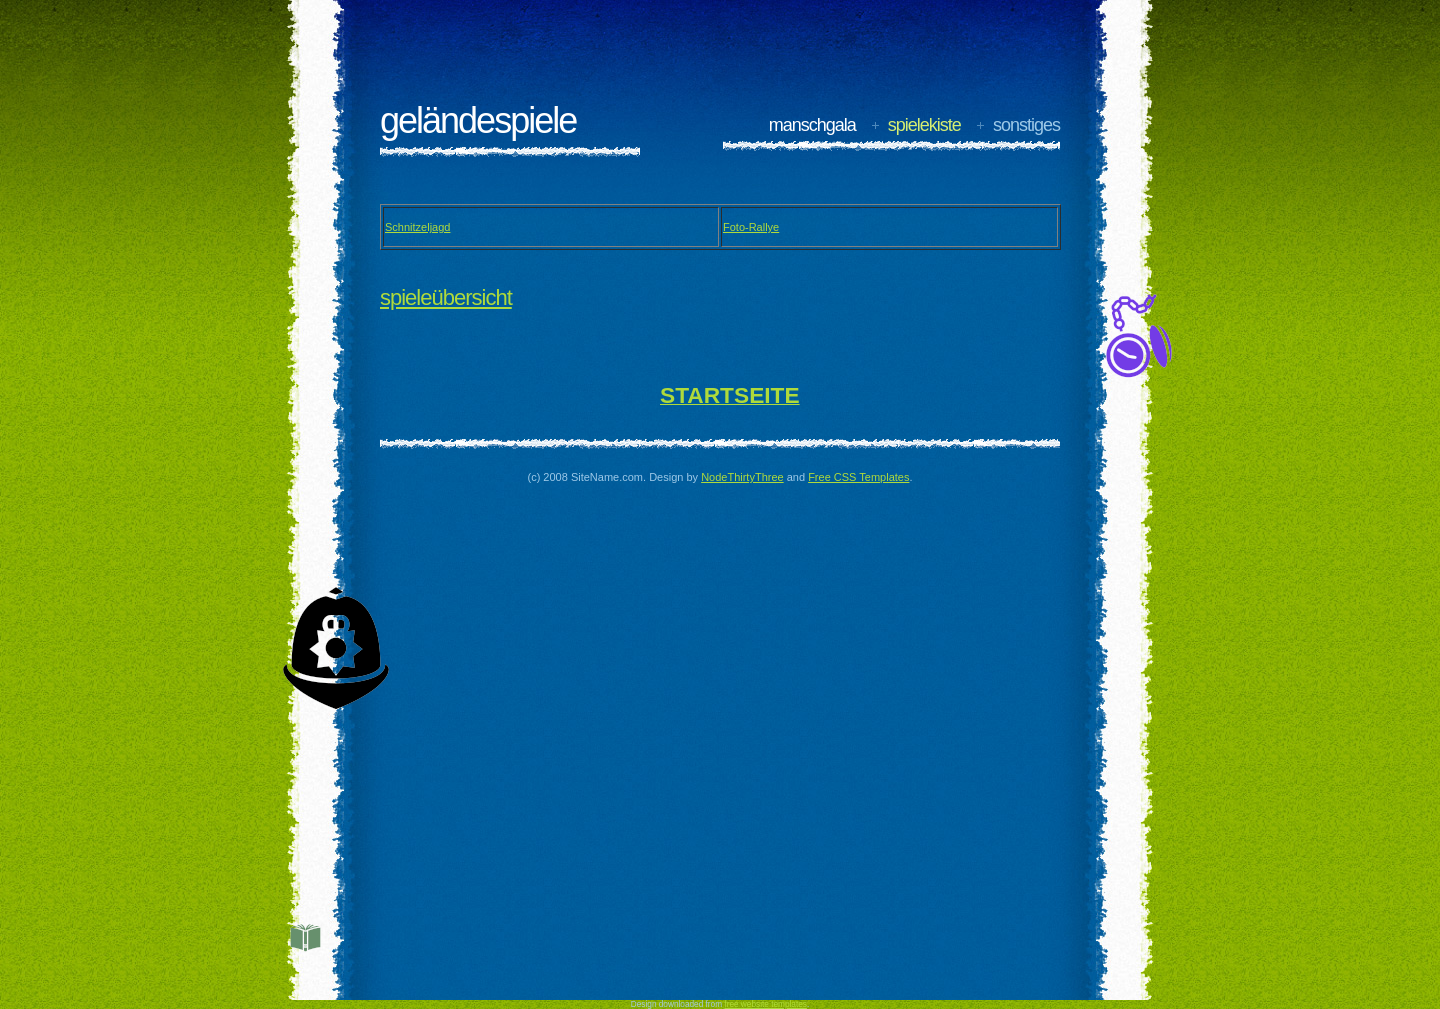 The width and height of the screenshot is (1440, 1009). I want to click on view elapsed game time or timer, so click(1139, 336).